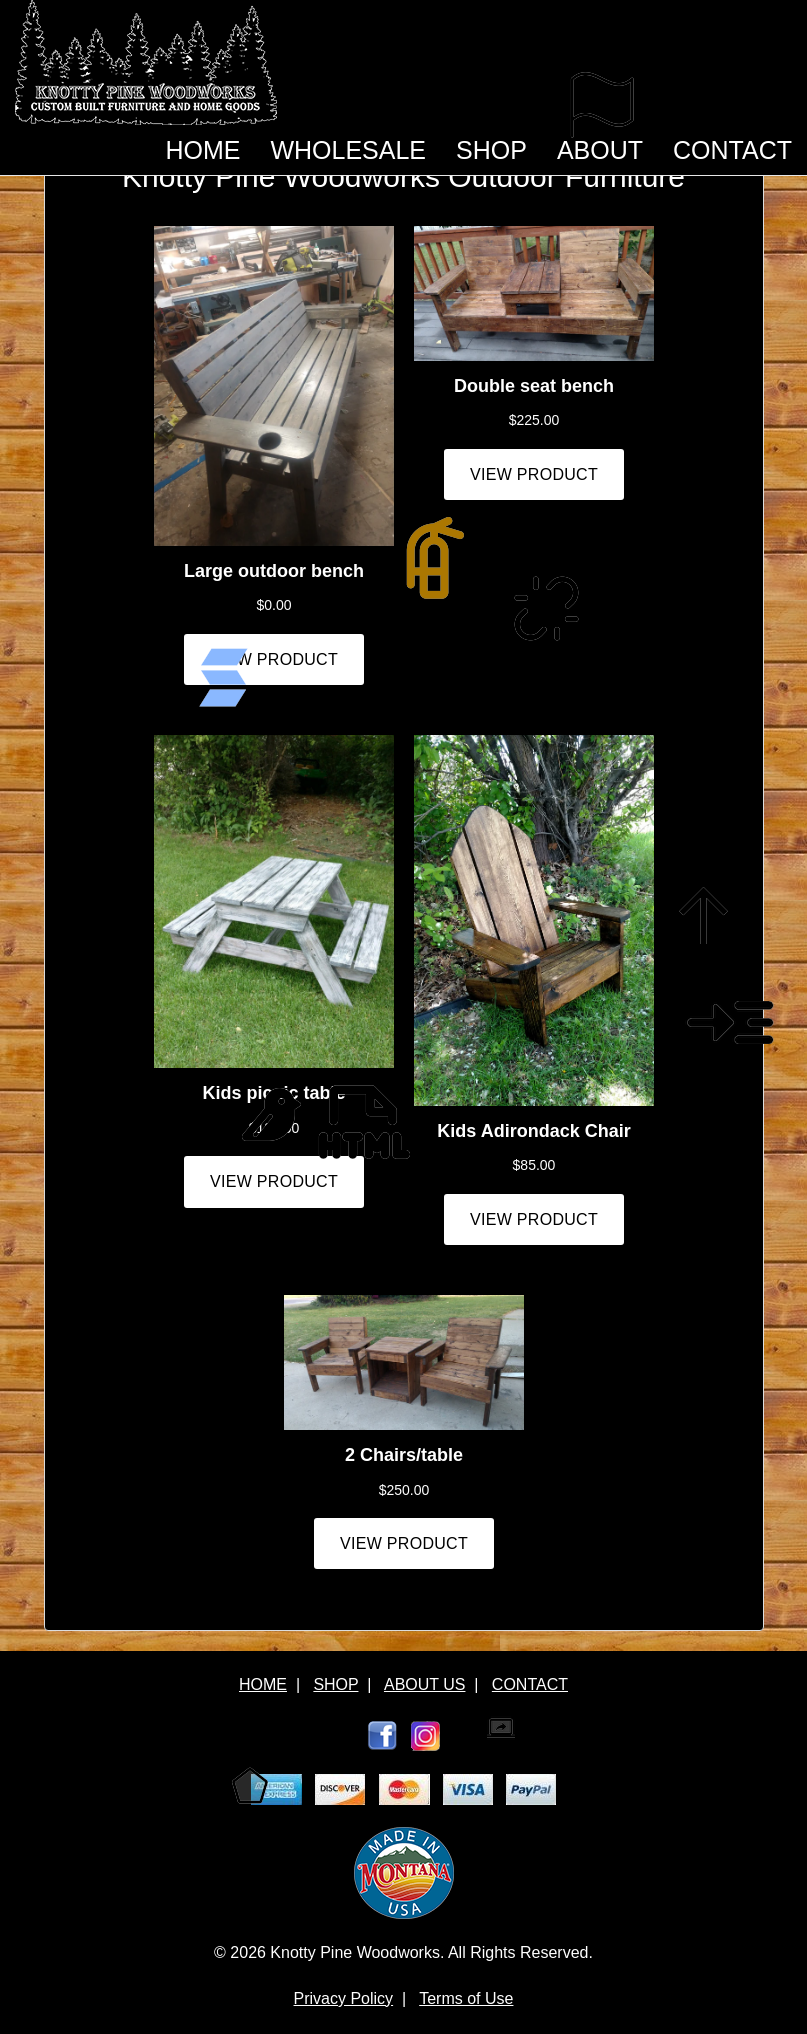  I want to click on fire safety equipment indicator, so click(431, 558).